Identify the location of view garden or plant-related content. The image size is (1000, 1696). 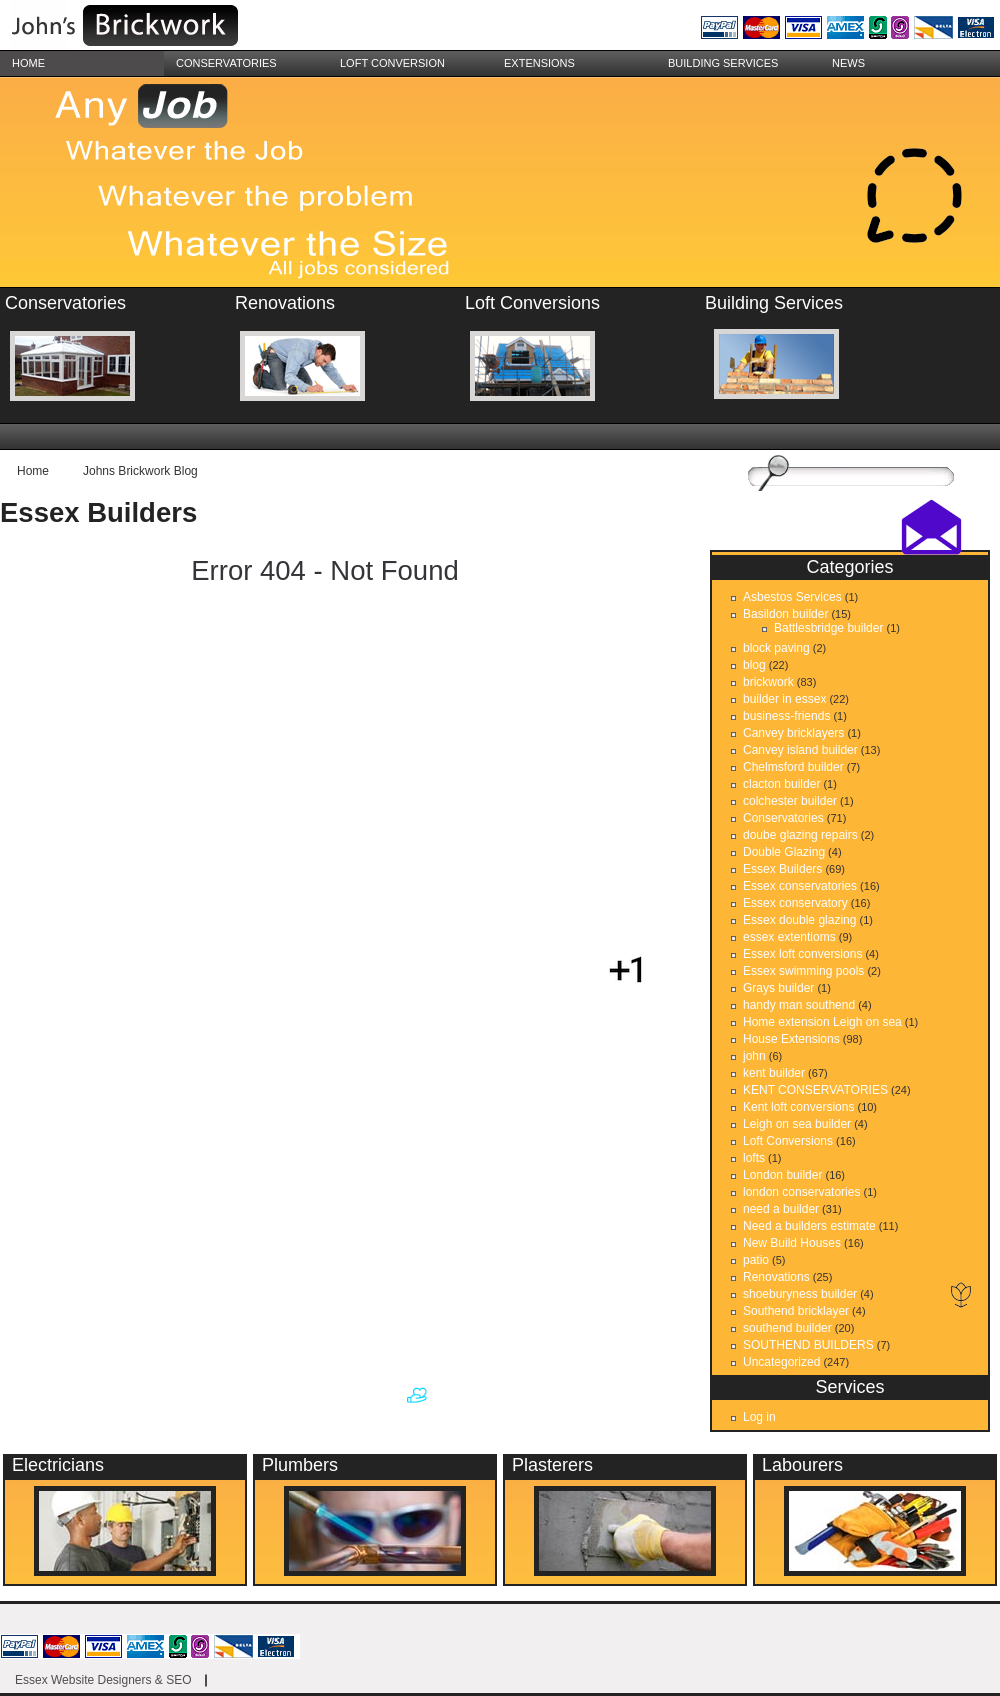
(961, 1295).